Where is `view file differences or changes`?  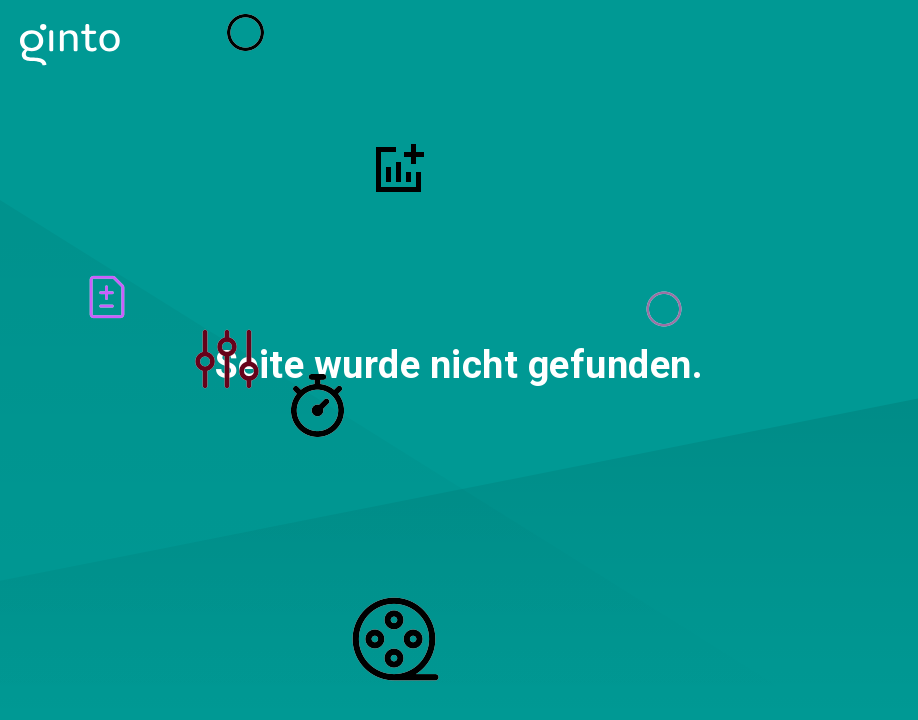 view file differences or changes is located at coordinates (107, 297).